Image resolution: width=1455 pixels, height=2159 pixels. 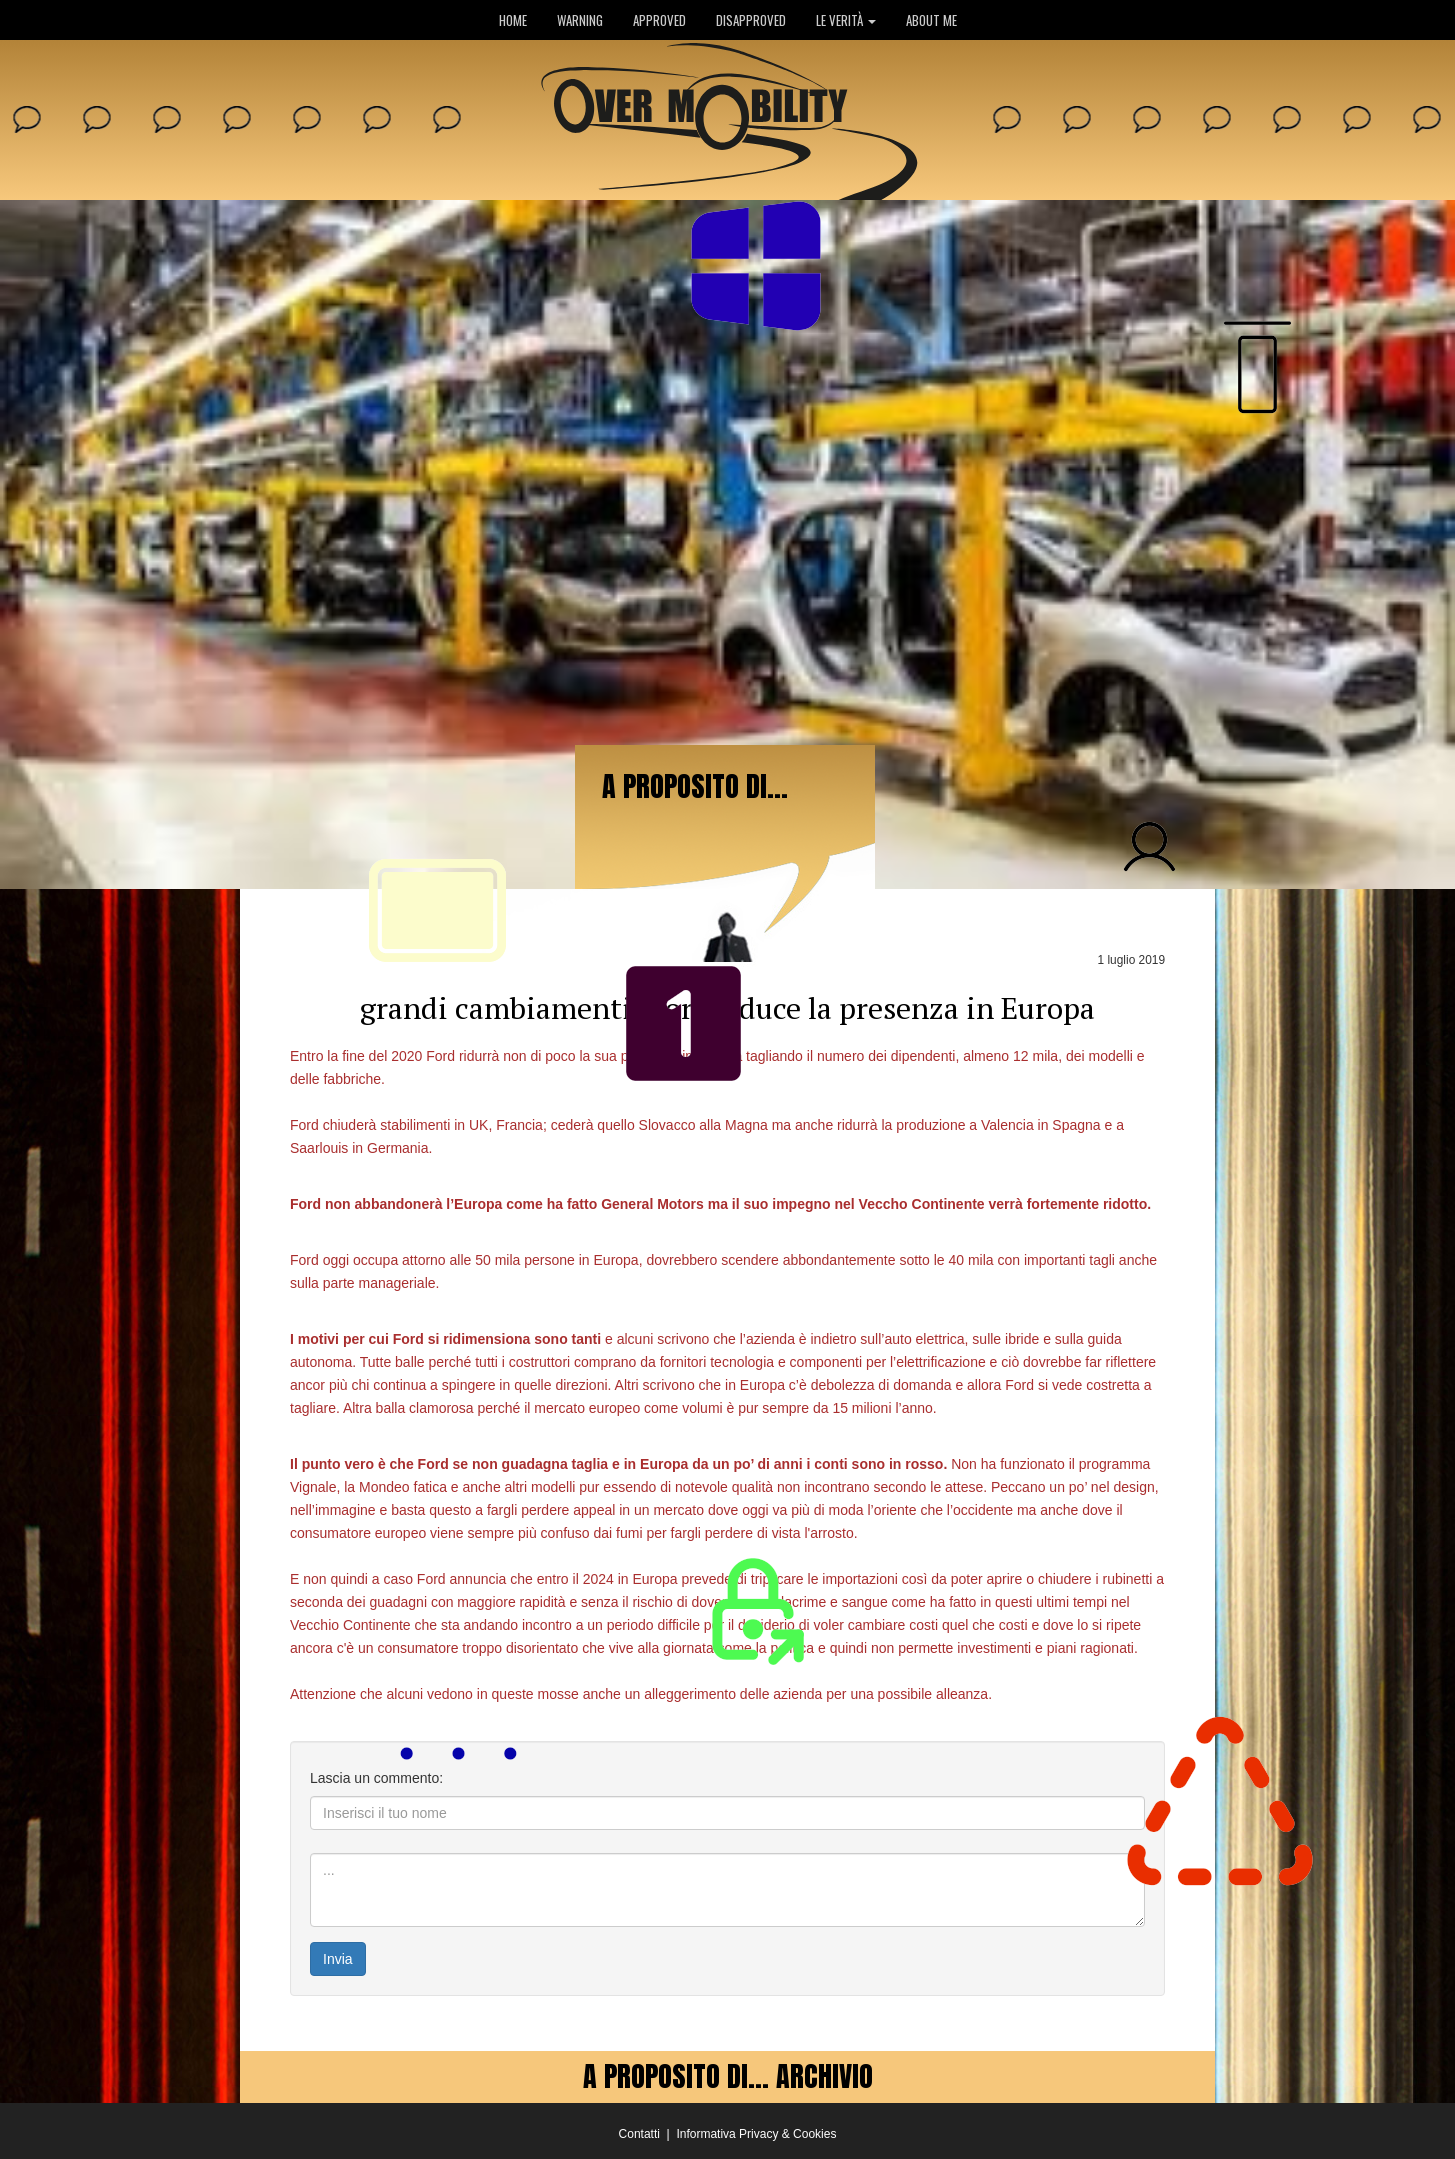 I want to click on switch to landscape orientation, so click(x=437, y=910).